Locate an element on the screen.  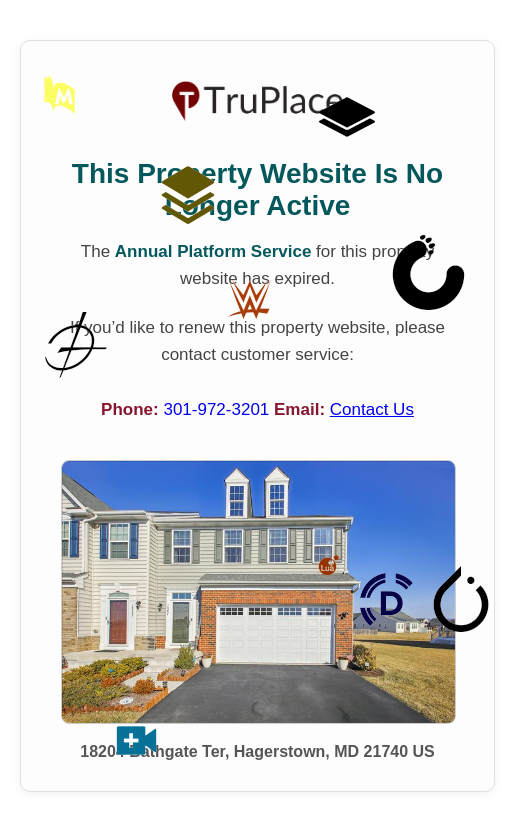
PyTorch machine learning framework logo is located at coordinates (461, 599).